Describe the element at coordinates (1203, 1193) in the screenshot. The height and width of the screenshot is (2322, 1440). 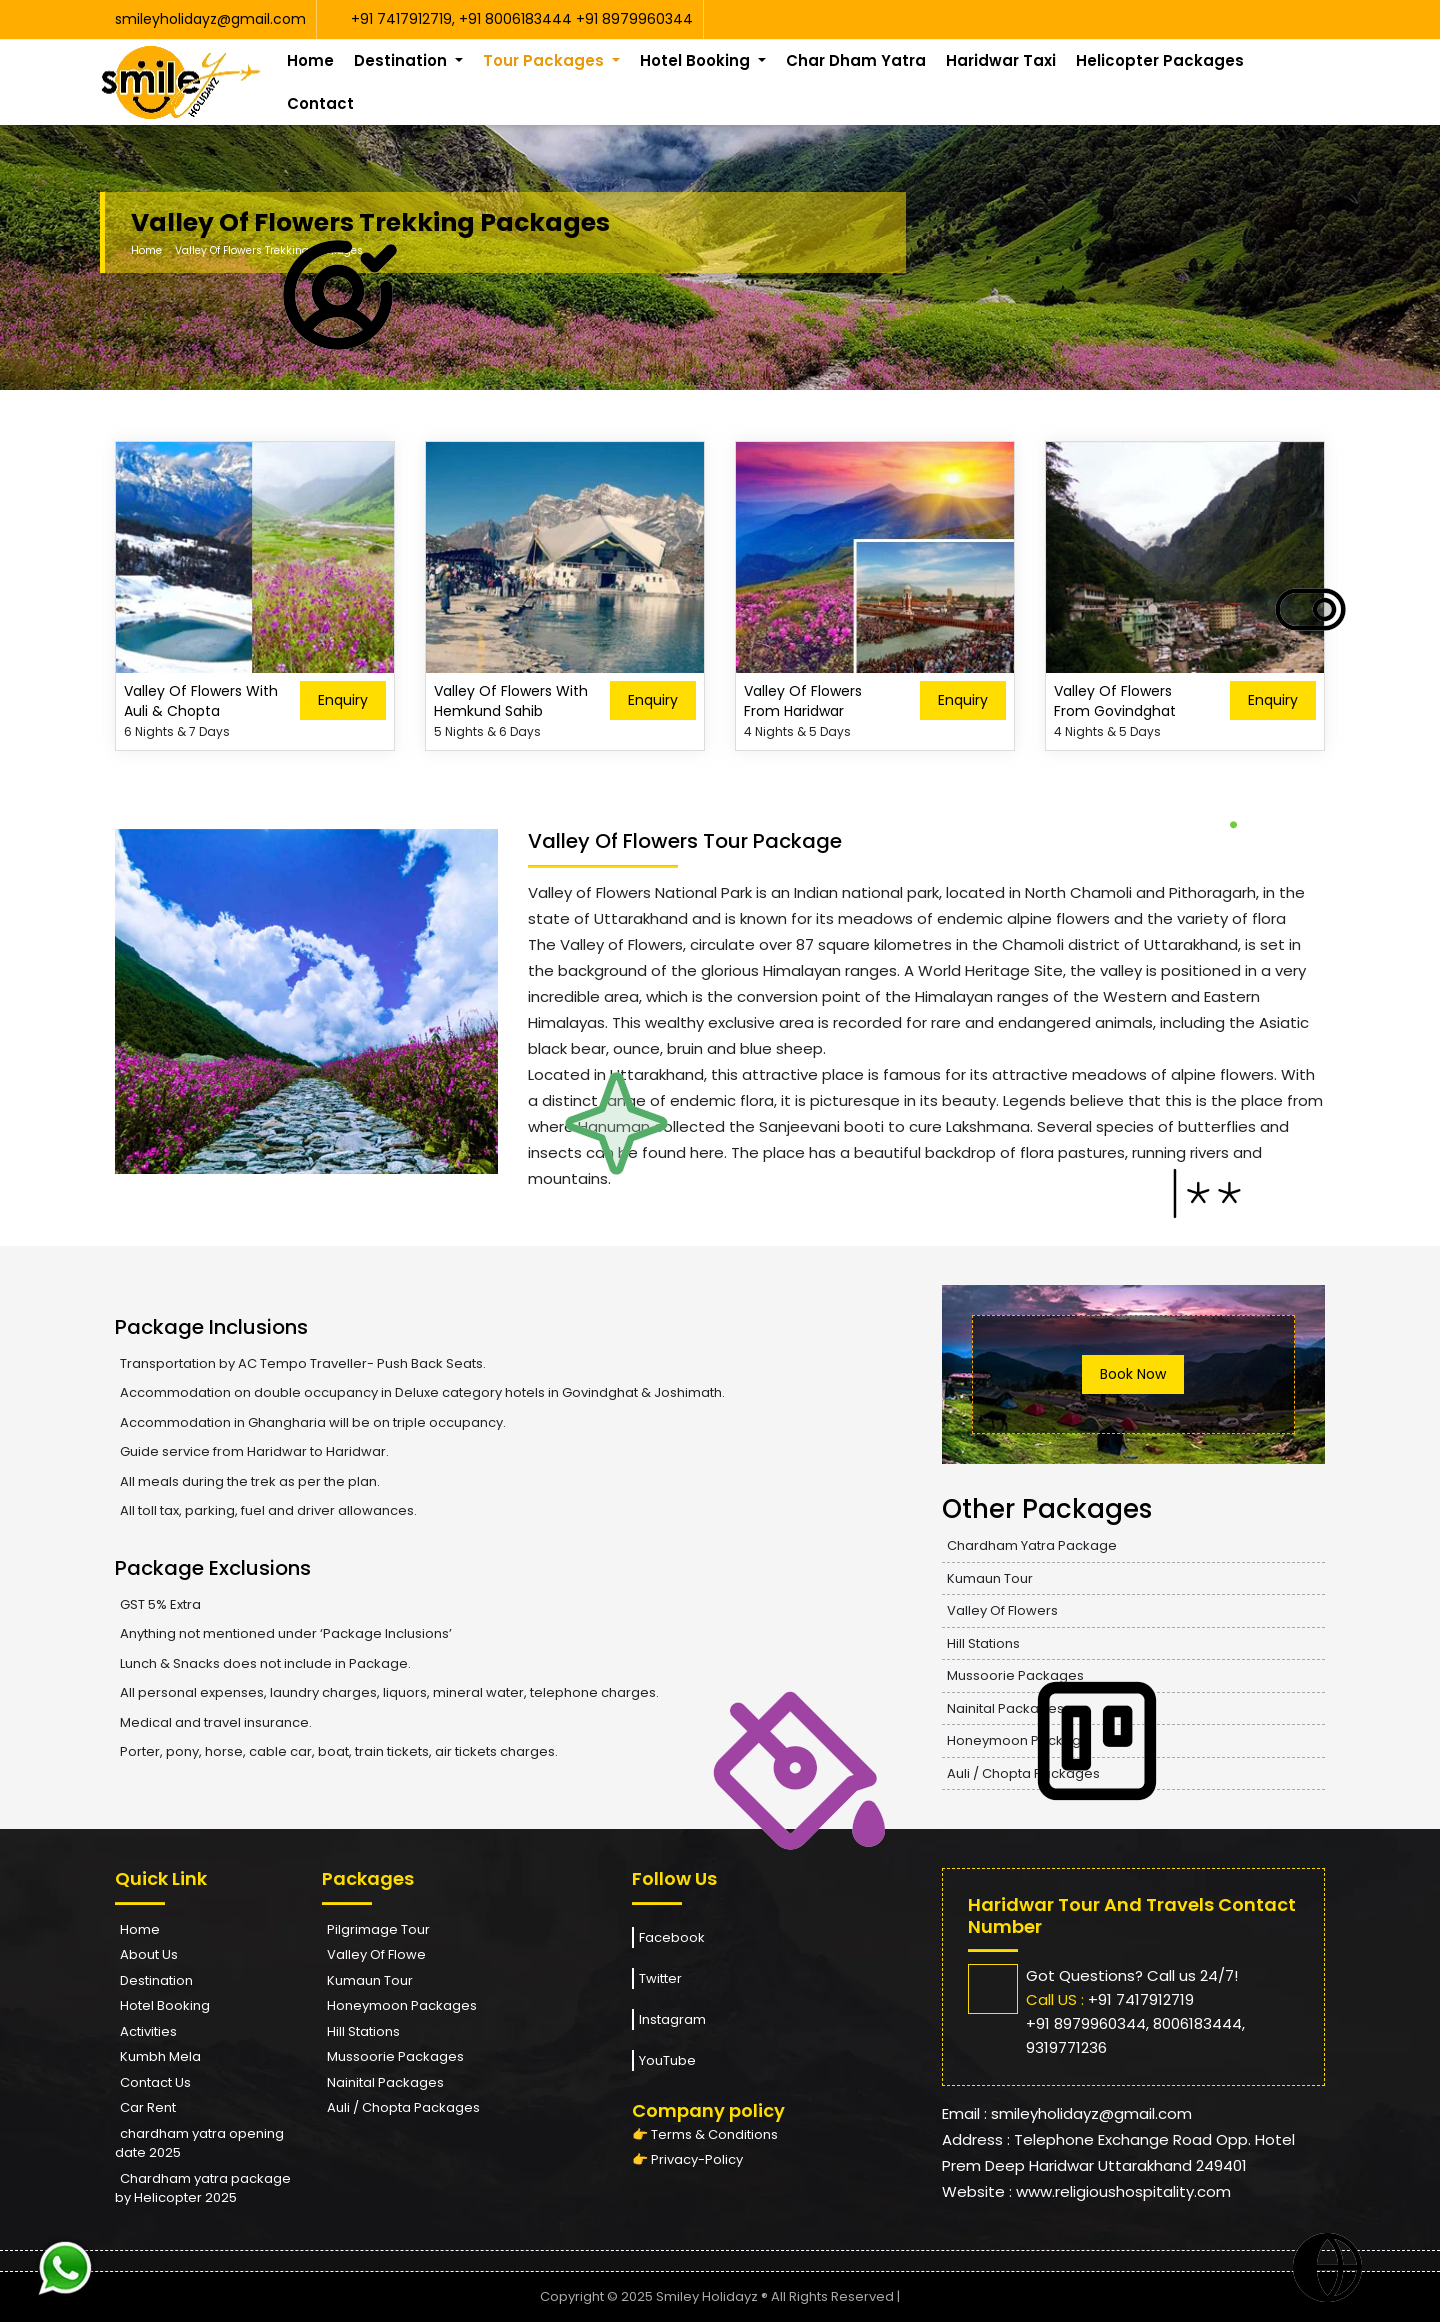
I see `enter or view password field` at that location.